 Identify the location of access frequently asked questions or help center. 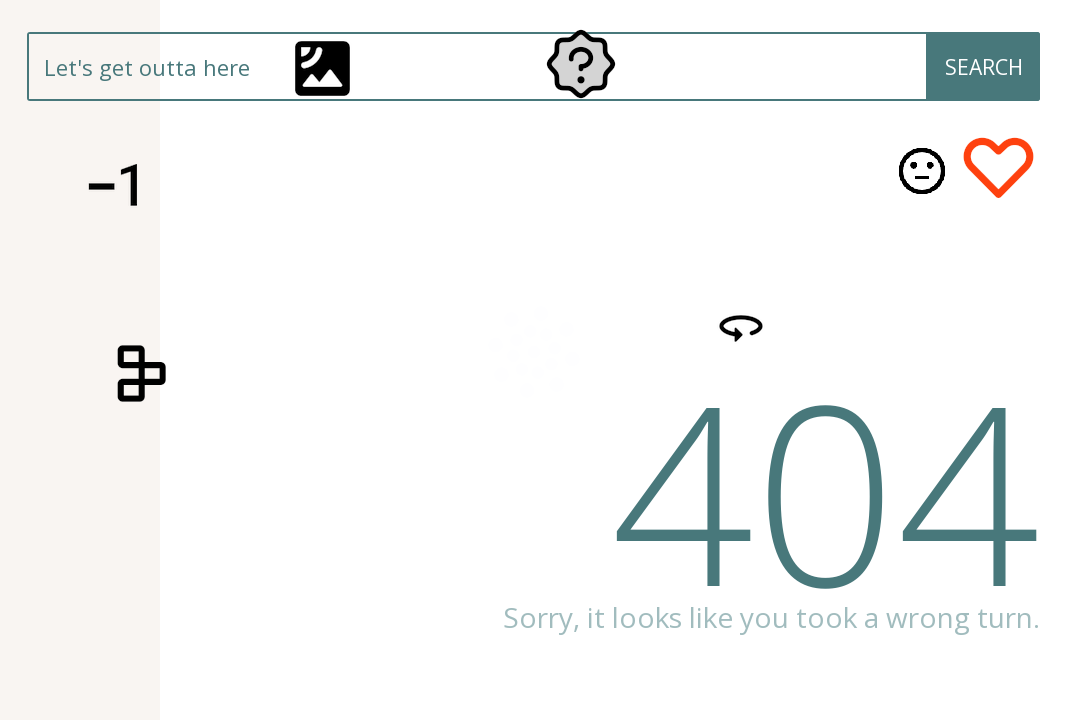
(581, 64).